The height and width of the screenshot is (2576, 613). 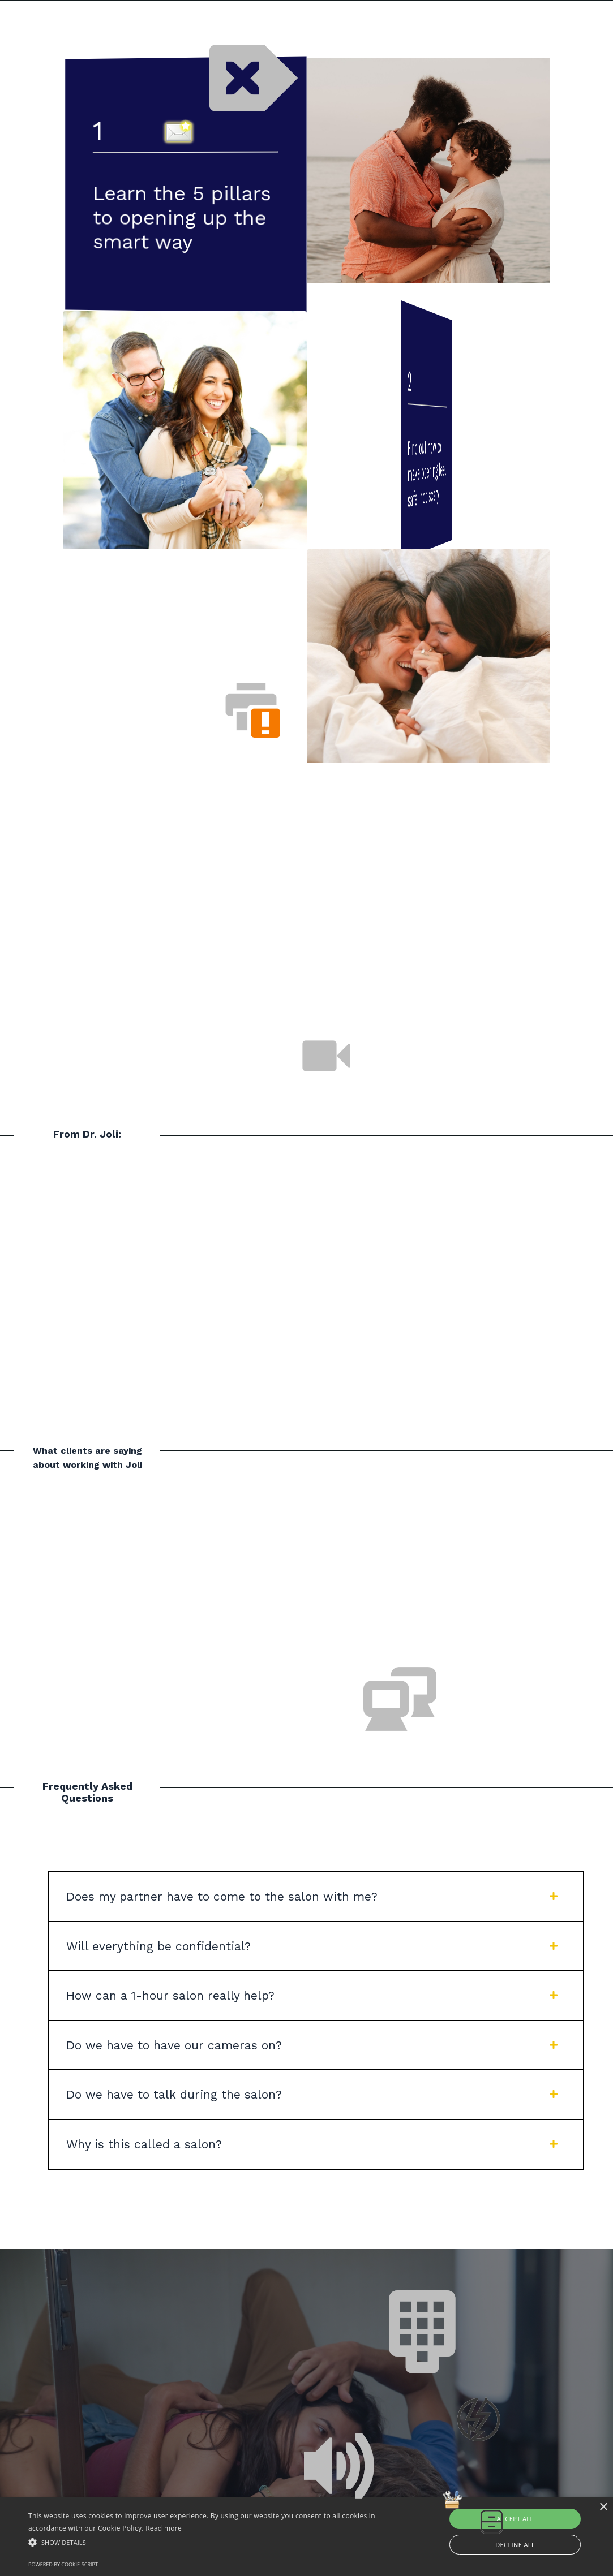 I want to click on indicates a printer warning or issue, so click(x=251, y=708).